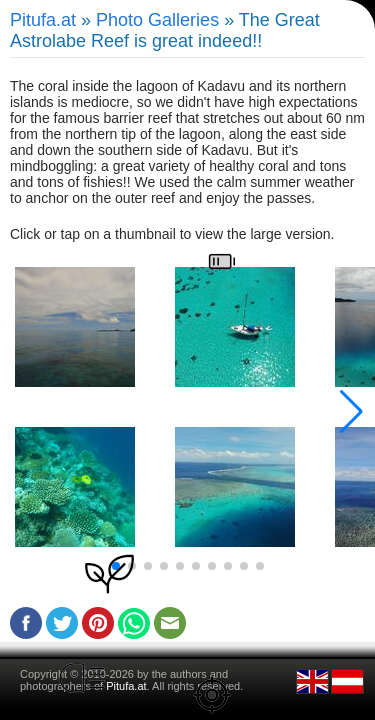 The image size is (375, 720). What do you see at coordinates (82, 678) in the screenshot?
I see `toggle vehicle headlights on/off` at bounding box center [82, 678].